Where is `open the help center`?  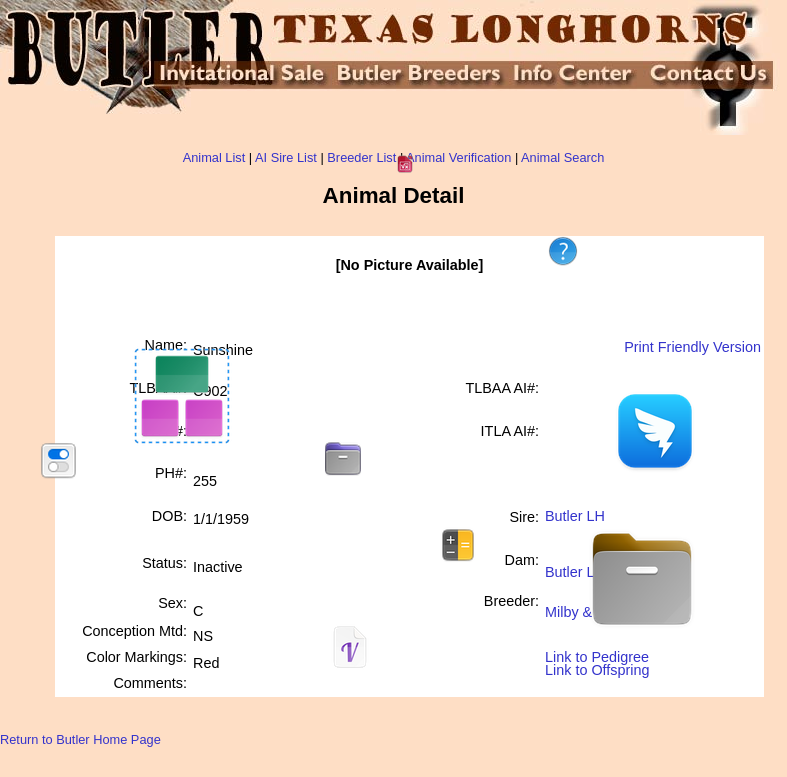
open the help center is located at coordinates (563, 251).